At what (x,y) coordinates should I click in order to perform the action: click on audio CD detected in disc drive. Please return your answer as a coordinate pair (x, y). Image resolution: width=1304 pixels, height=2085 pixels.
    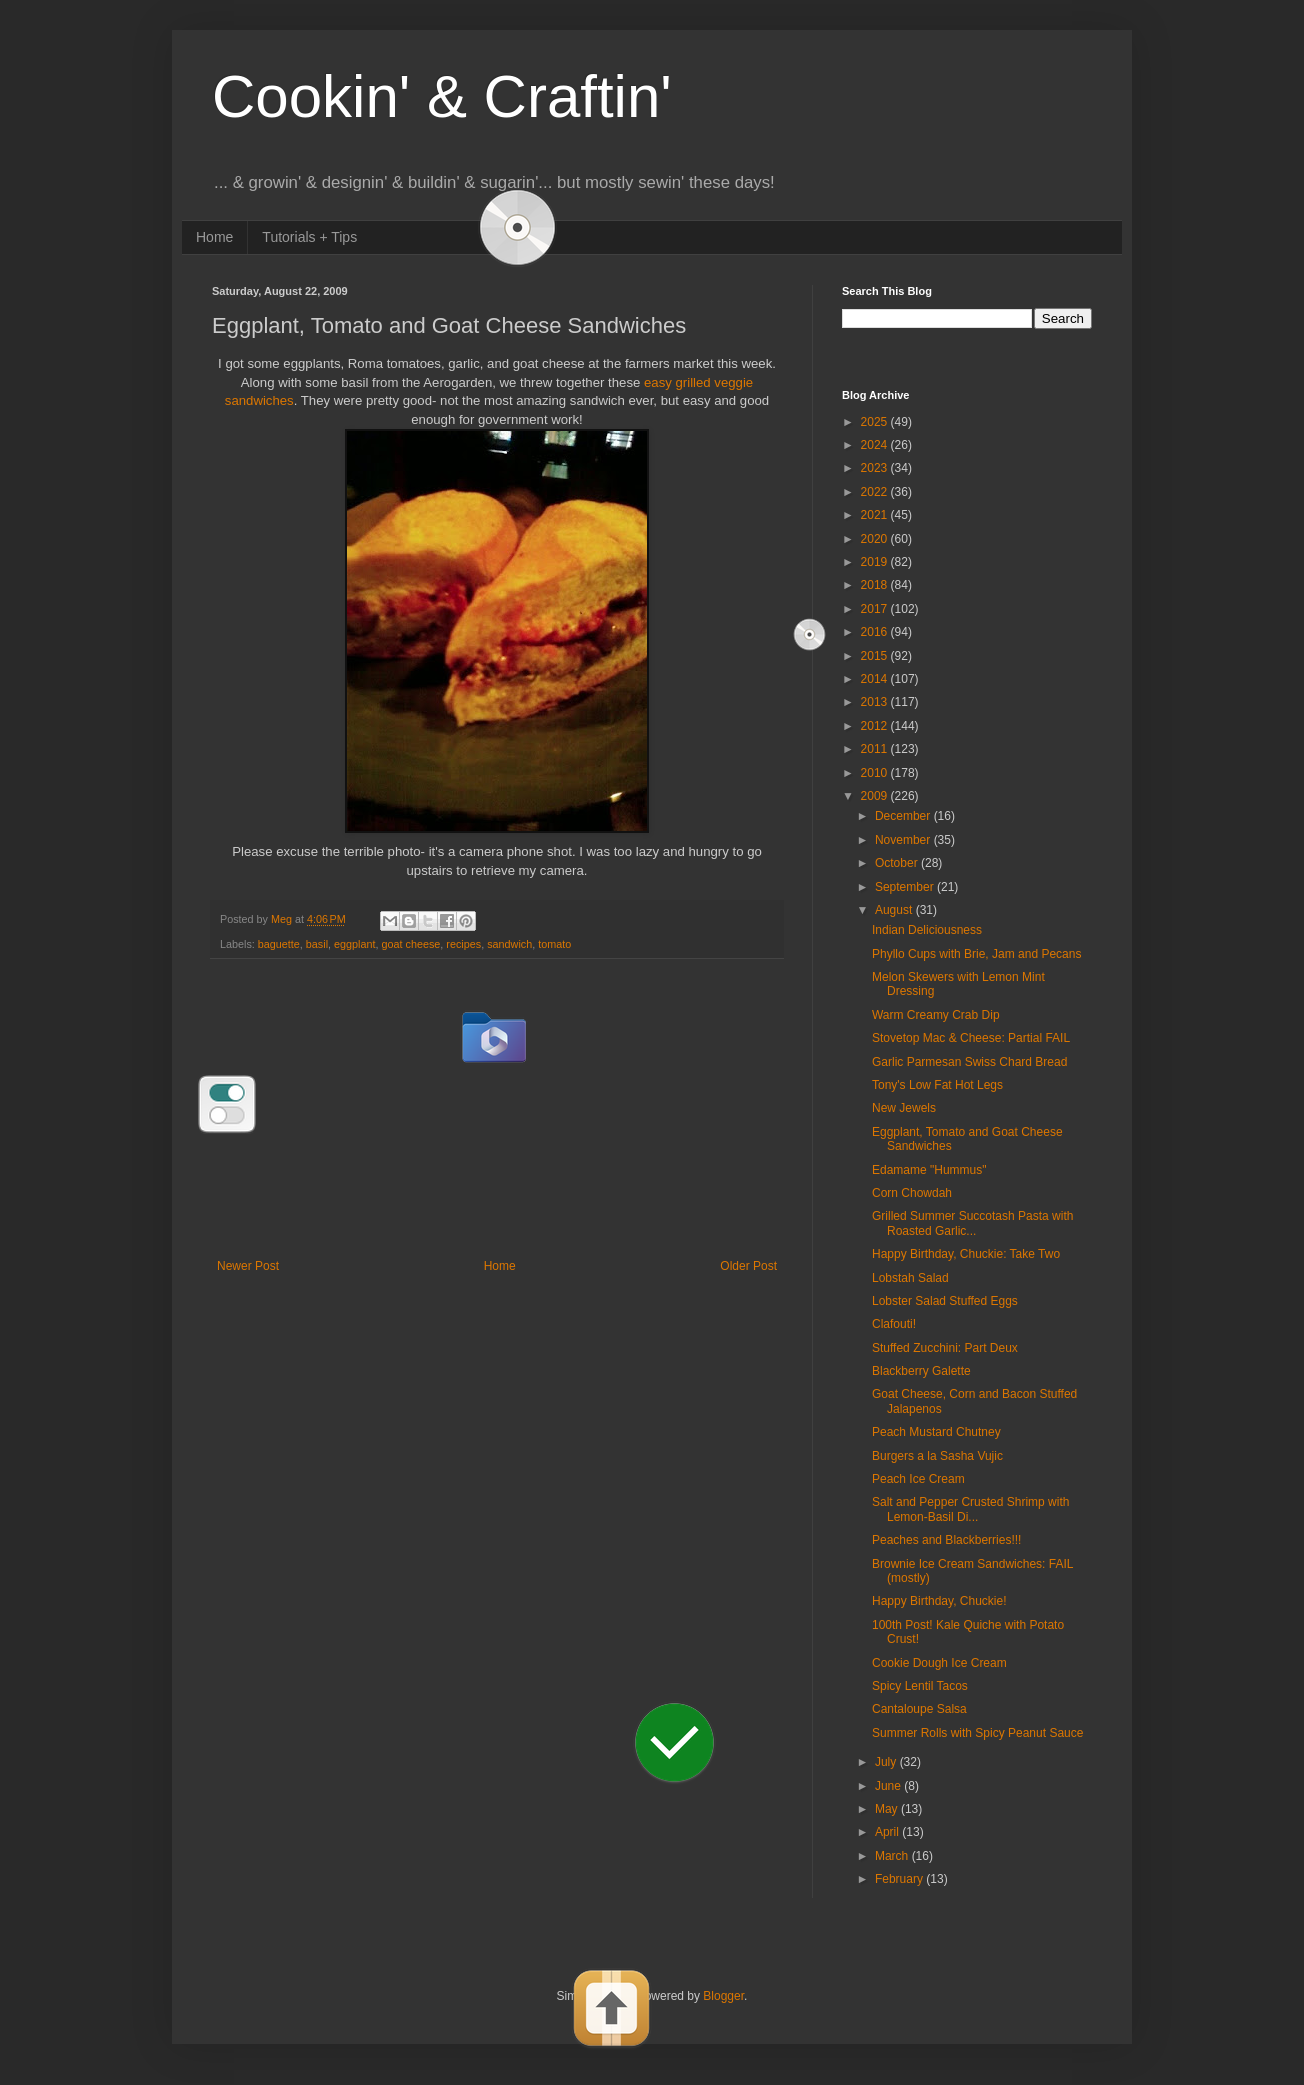
    Looking at the image, I should click on (809, 634).